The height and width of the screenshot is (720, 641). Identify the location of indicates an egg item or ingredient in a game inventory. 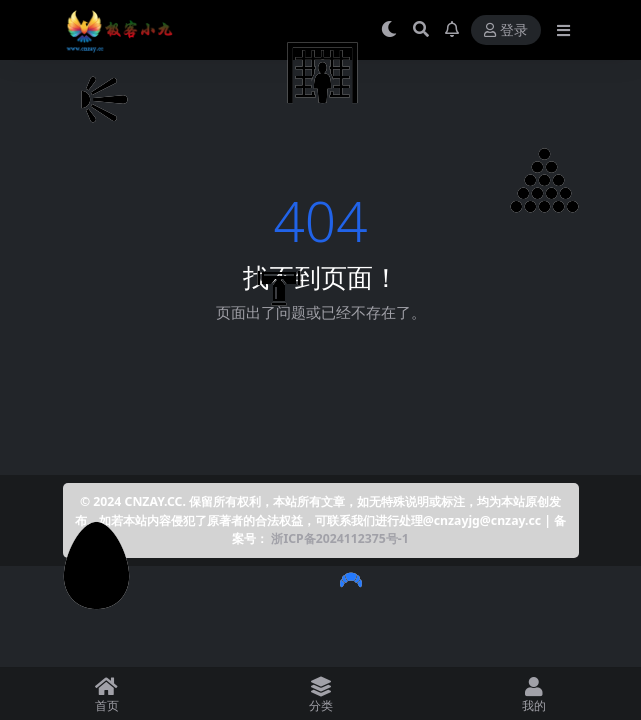
(96, 565).